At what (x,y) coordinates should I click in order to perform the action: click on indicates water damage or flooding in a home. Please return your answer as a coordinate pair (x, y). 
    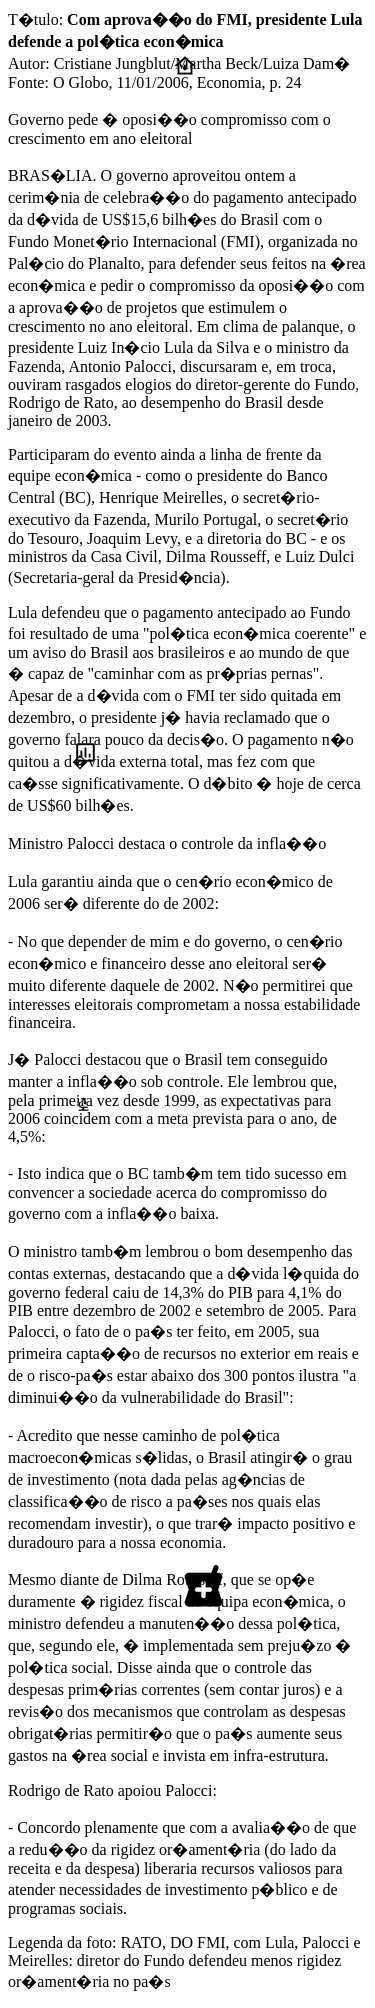
    Looking at the image, I should click on (185, 66).